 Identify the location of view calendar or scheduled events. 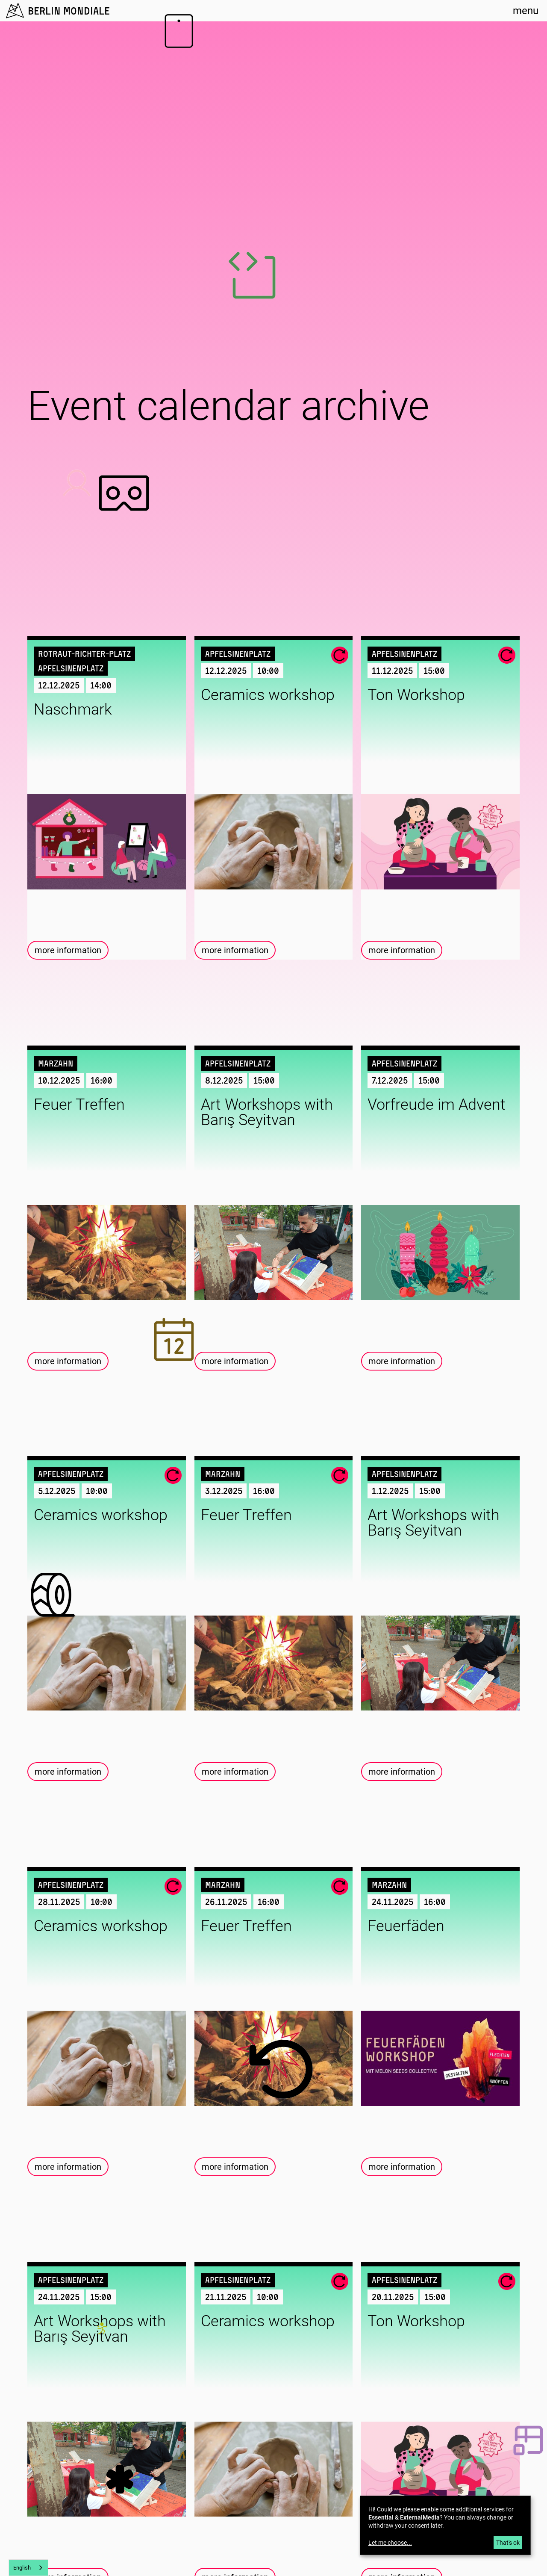
(174, 1341).